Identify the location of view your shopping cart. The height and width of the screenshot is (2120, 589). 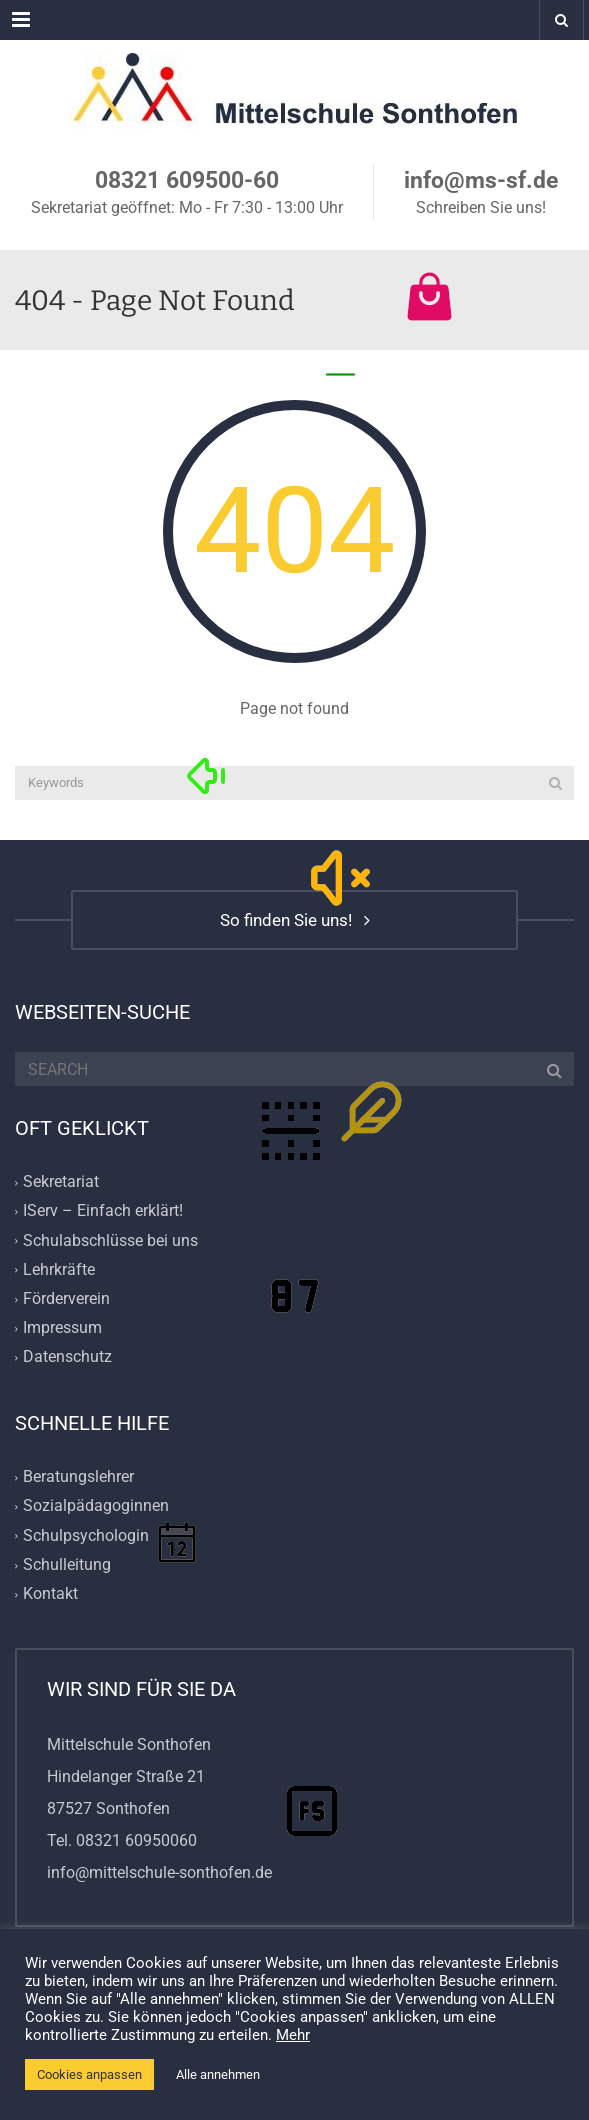
(429, 296).